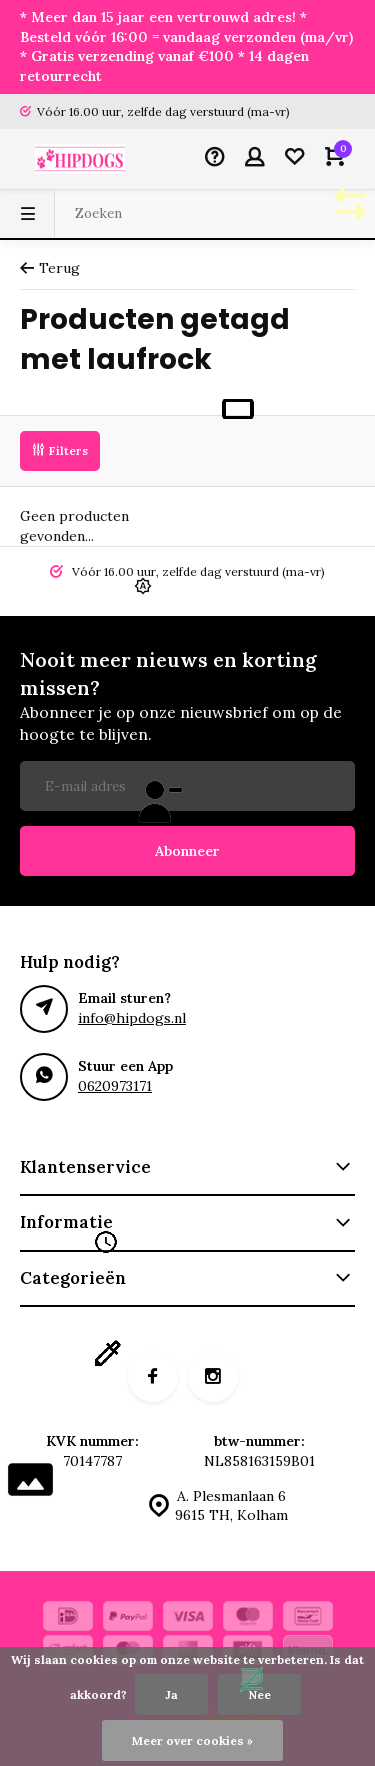  Describe the element at coordinates (159, 801) in the screenshot. I see `remove a contact or friend` at that location.